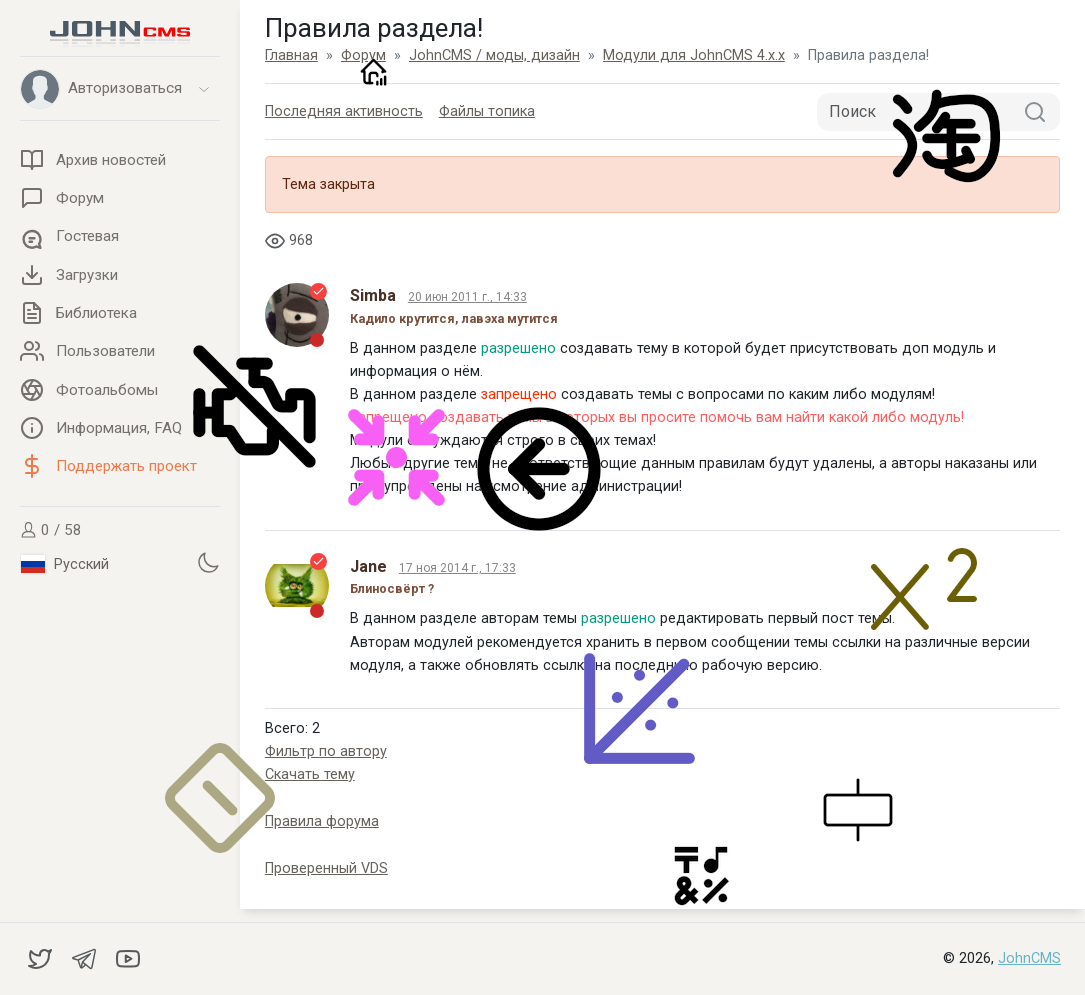  Describe the element at coordinates (396, 457) in the screenshot. I see `collapse or minimize content to center` at that location.